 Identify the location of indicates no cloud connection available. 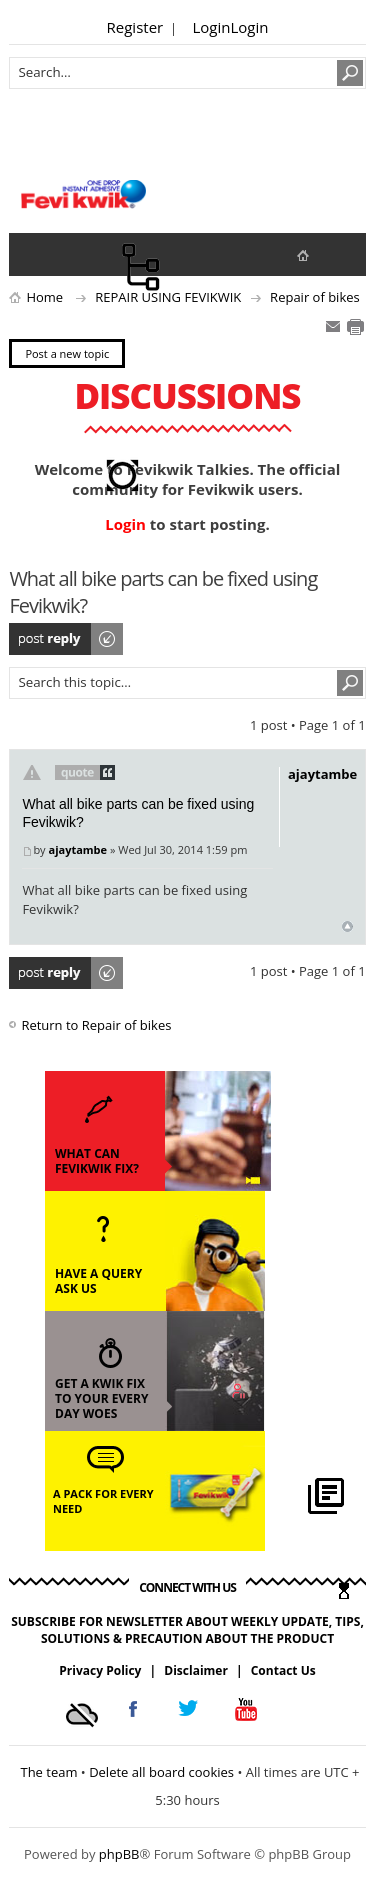
(82, 1714).